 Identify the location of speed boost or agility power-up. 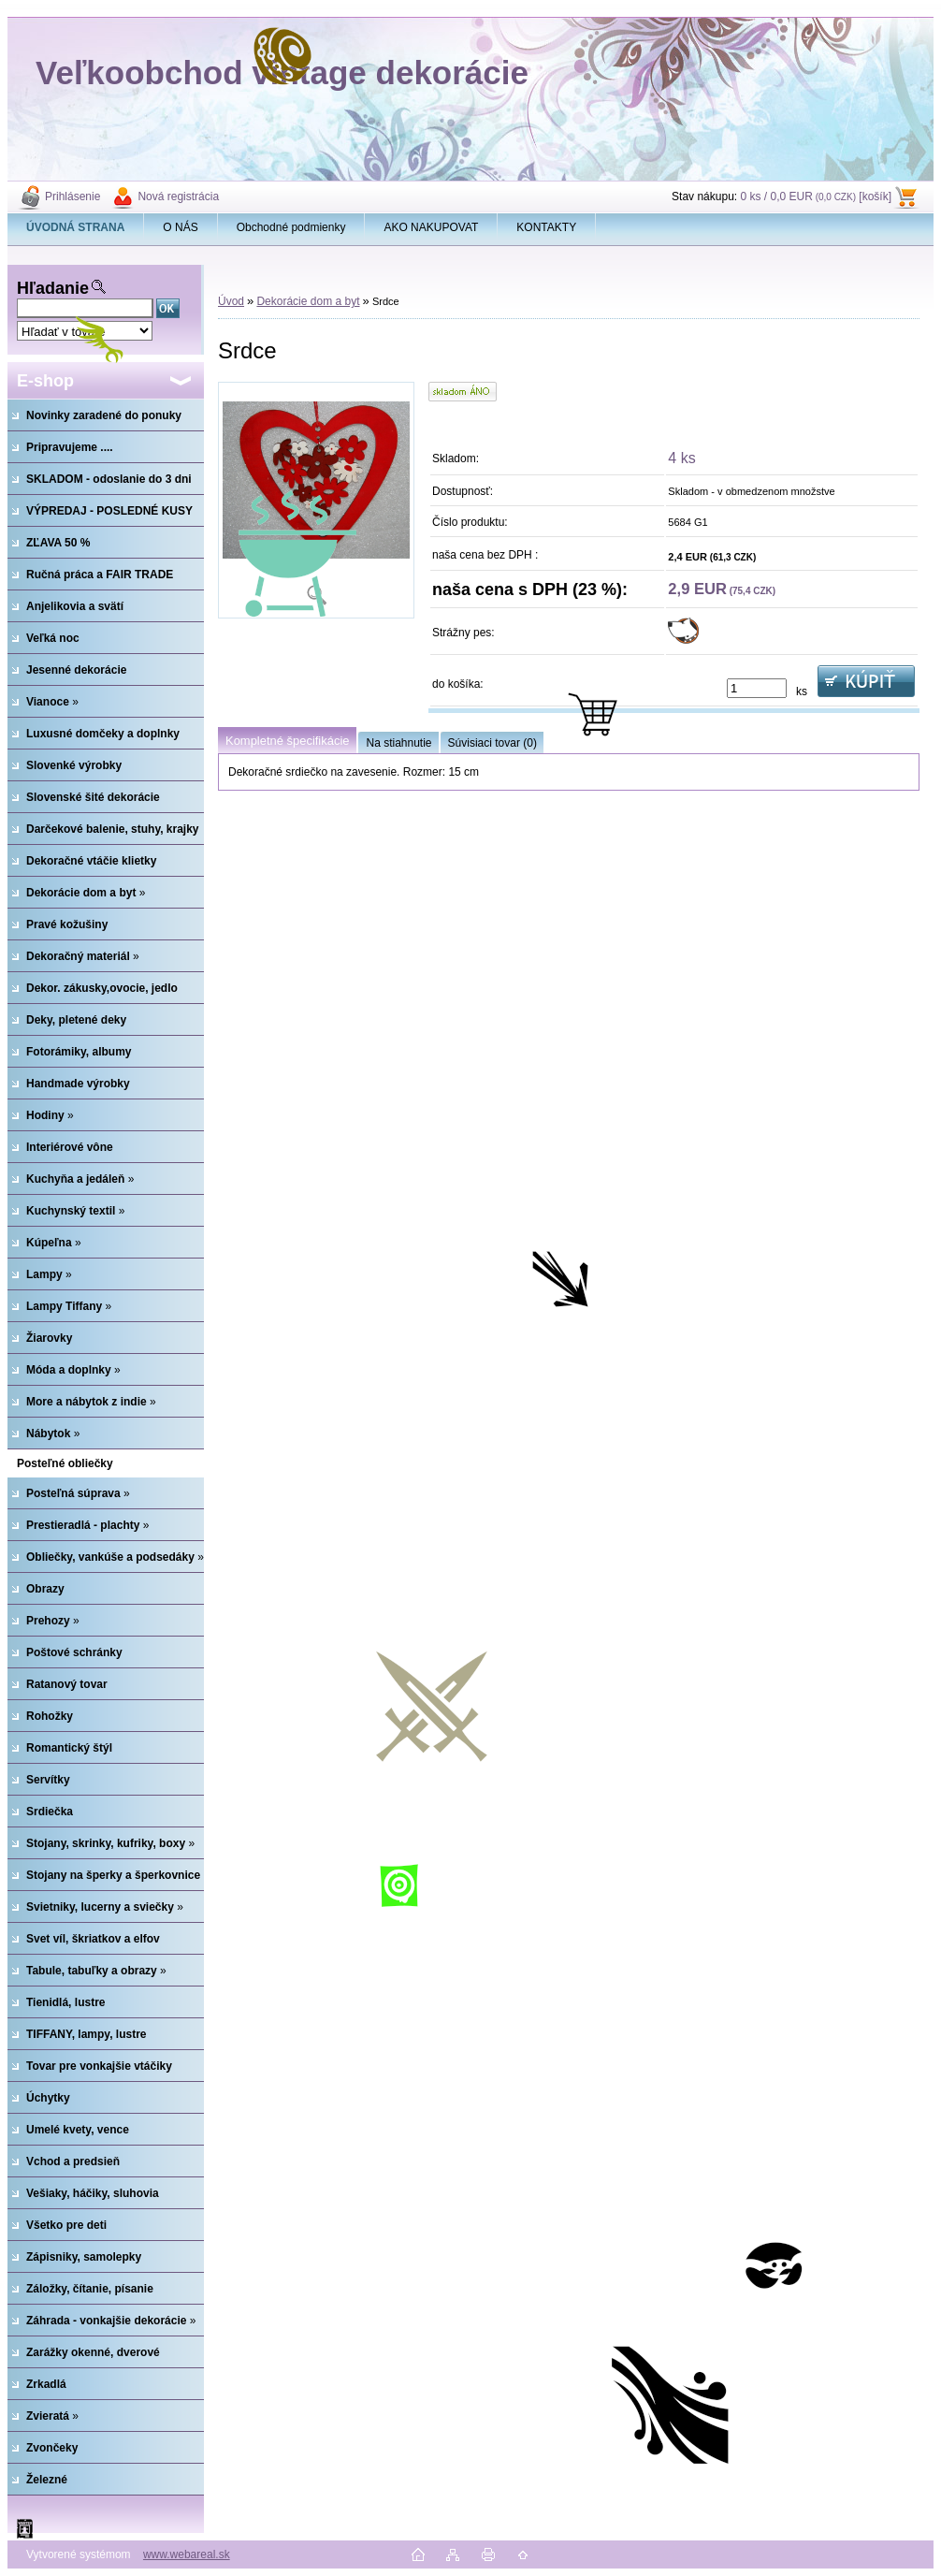
(99, 340).